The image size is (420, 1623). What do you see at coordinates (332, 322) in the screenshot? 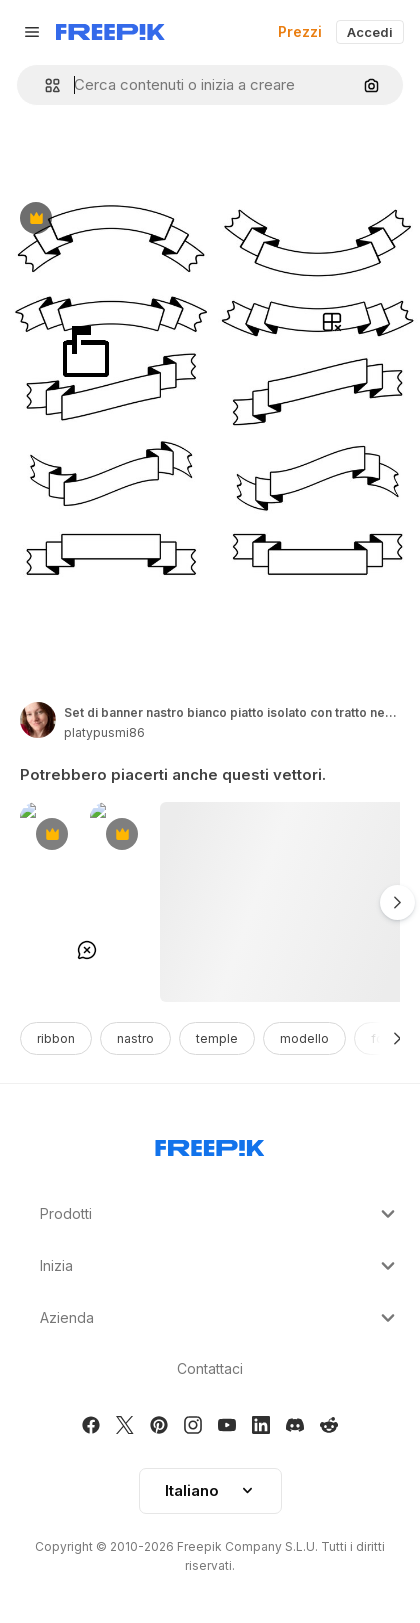
I see `remove a grid item or tile` at bounding box center [332, 322].